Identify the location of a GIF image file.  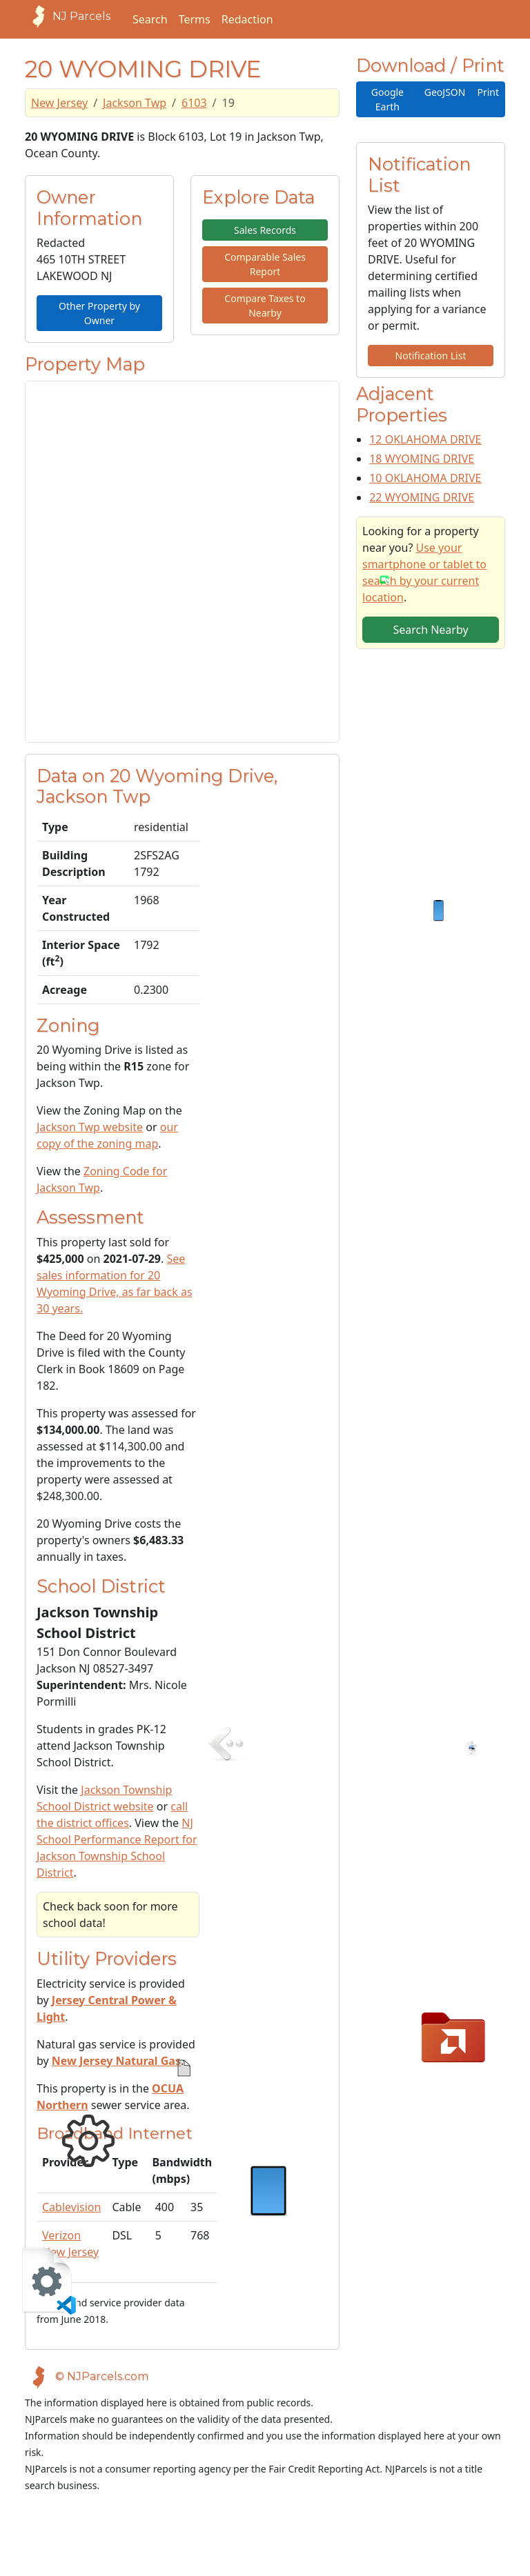
(471, 1748).